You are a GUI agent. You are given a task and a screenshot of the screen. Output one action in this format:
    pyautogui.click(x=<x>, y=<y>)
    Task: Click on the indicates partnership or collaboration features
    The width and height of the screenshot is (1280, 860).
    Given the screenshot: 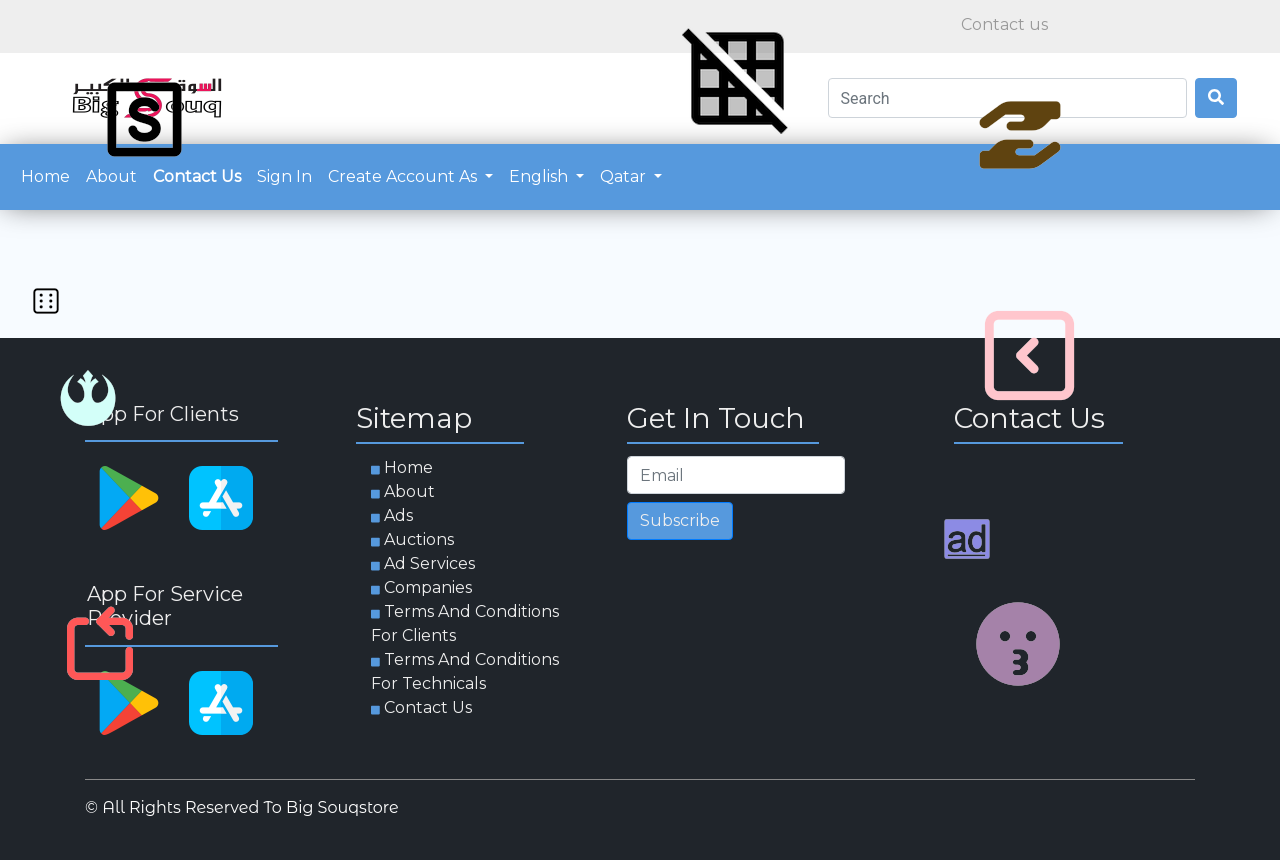 What is the action you would take?
    pyautogui.click(x=1020, y=135)
    